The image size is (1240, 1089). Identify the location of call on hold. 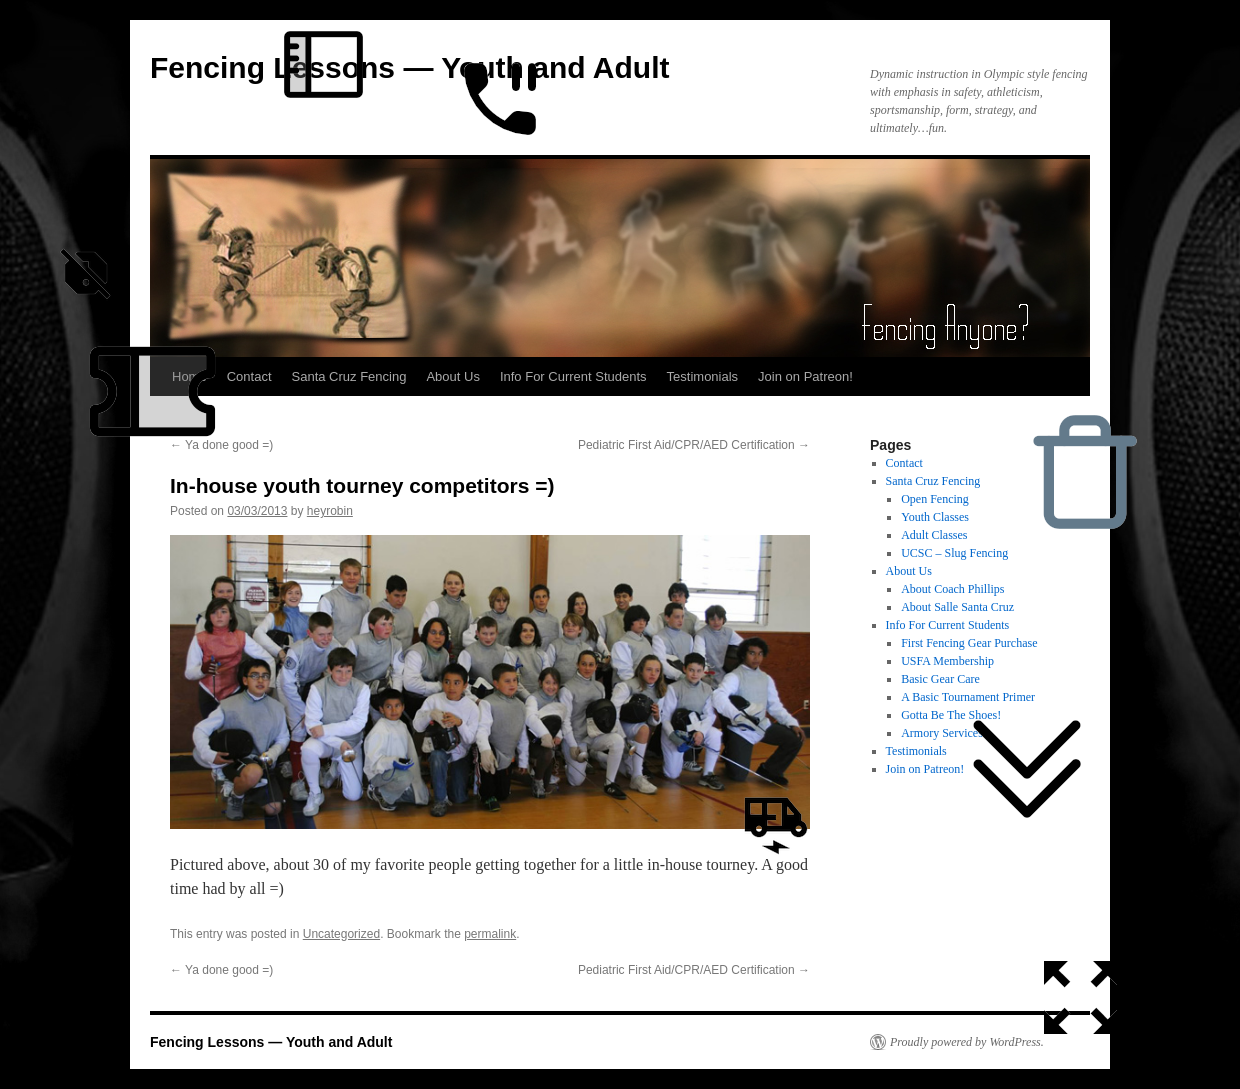
(500, 99).